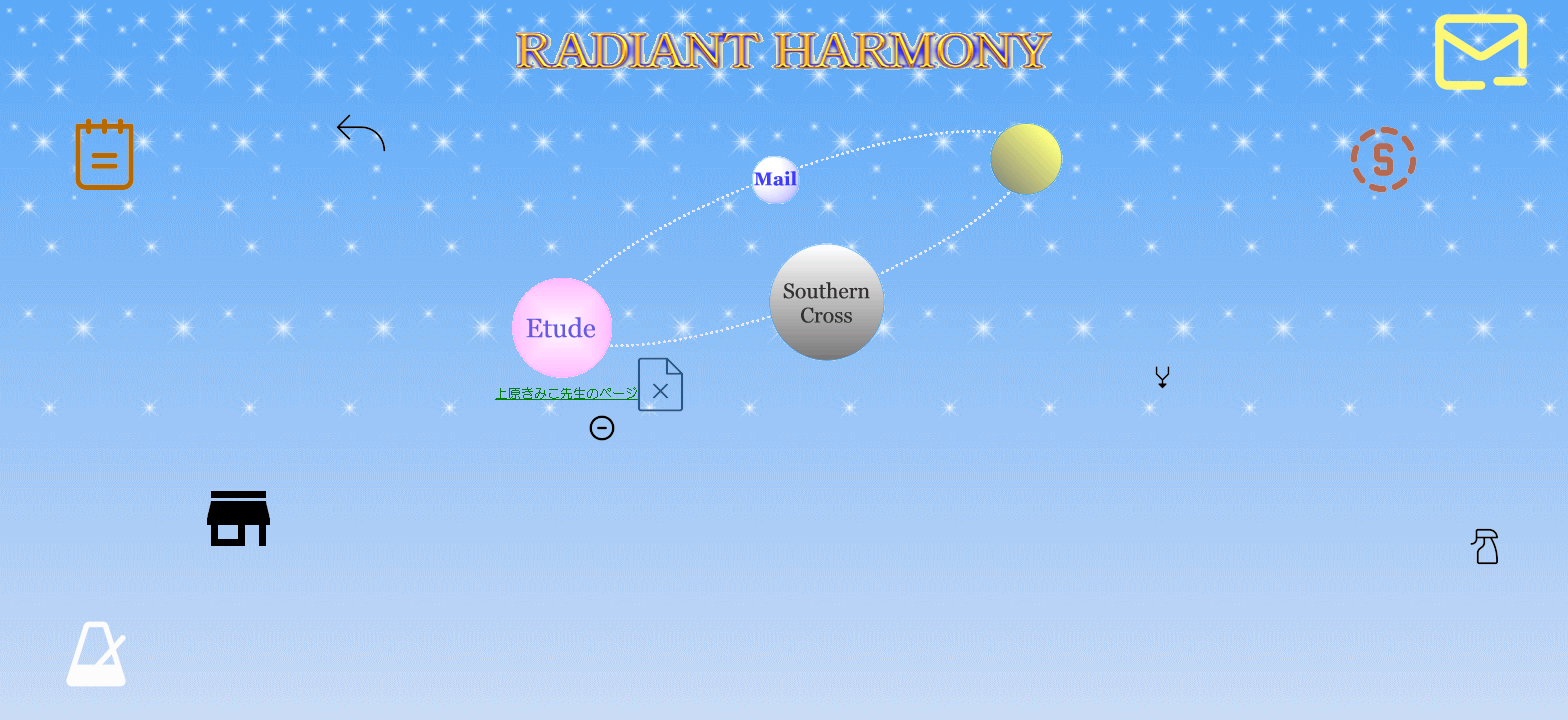  Describe the element at coordinates (238, 518) in the screenshot. I see `browse or open the store` at that location.